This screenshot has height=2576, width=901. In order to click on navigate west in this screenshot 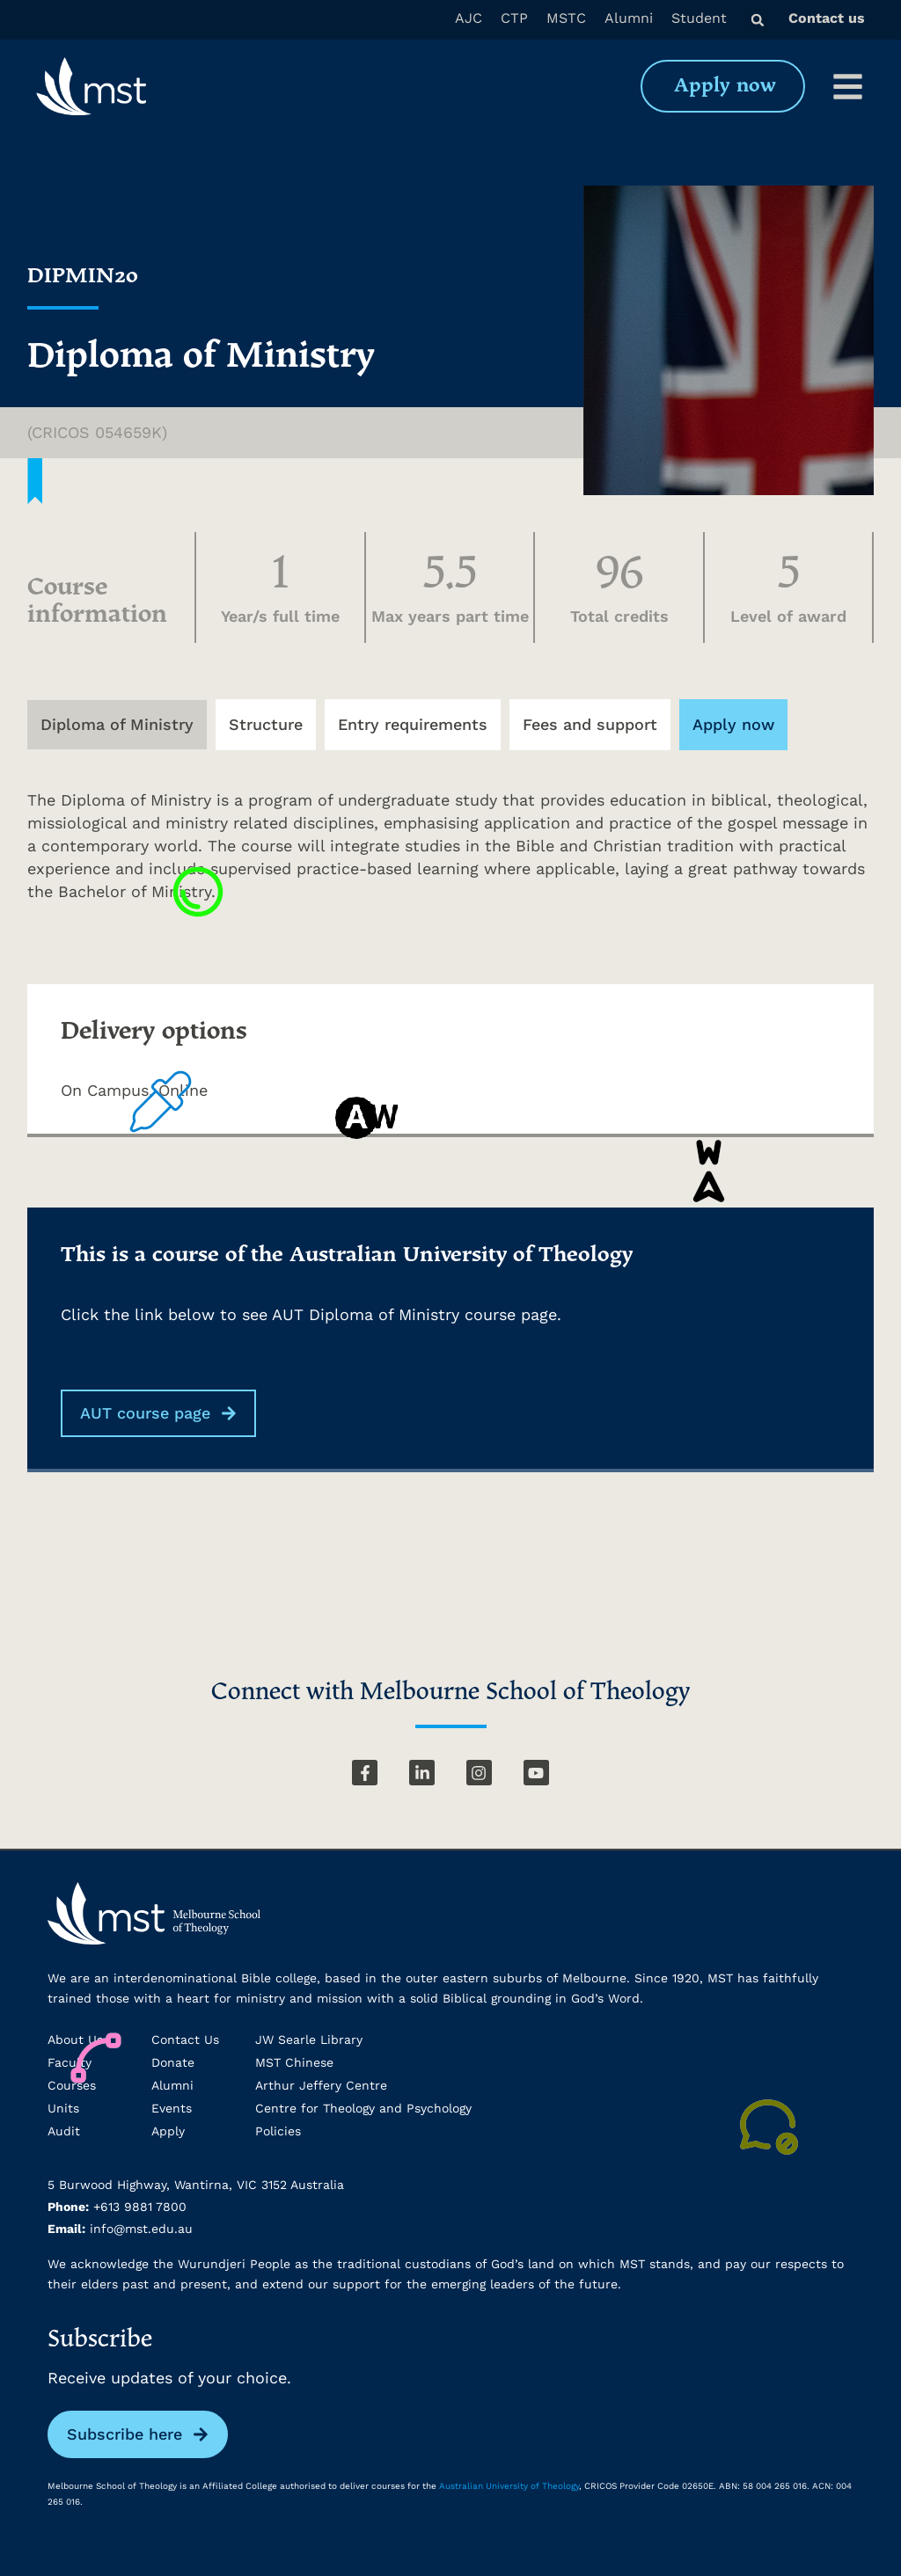, I will do `click(708, 1171)`.